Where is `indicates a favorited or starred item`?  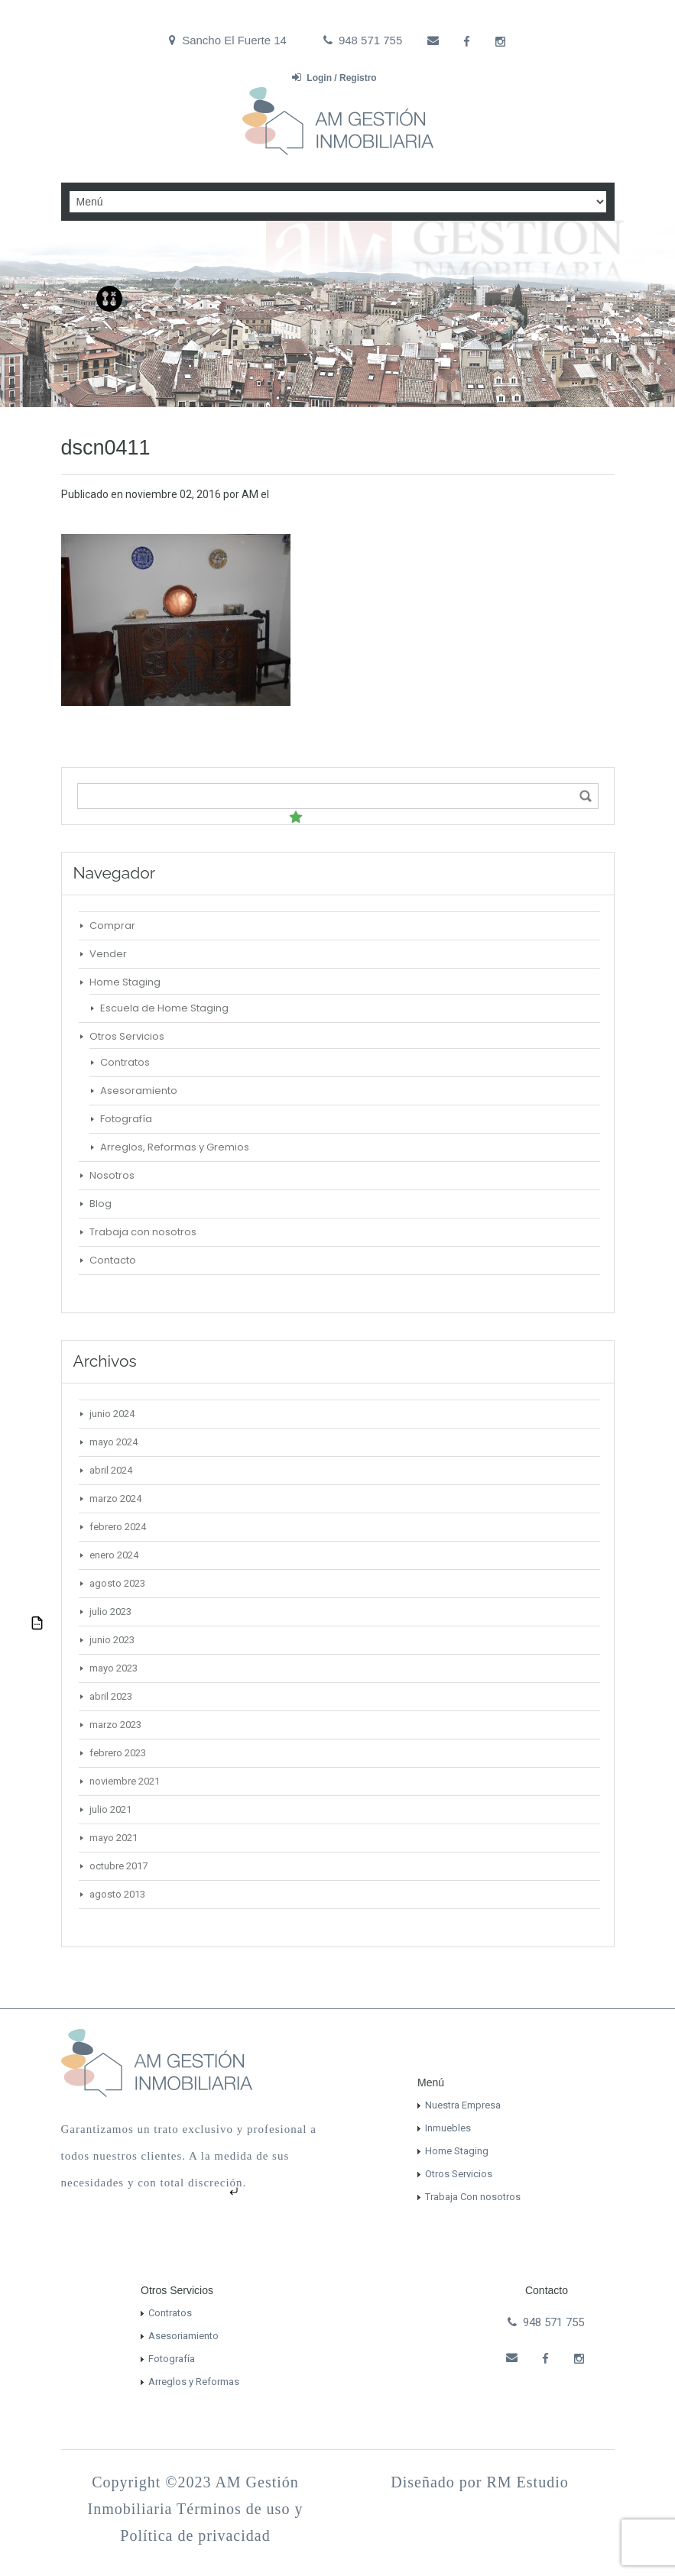
indicates a favorited or starred item is located at coordinates (296, 817).